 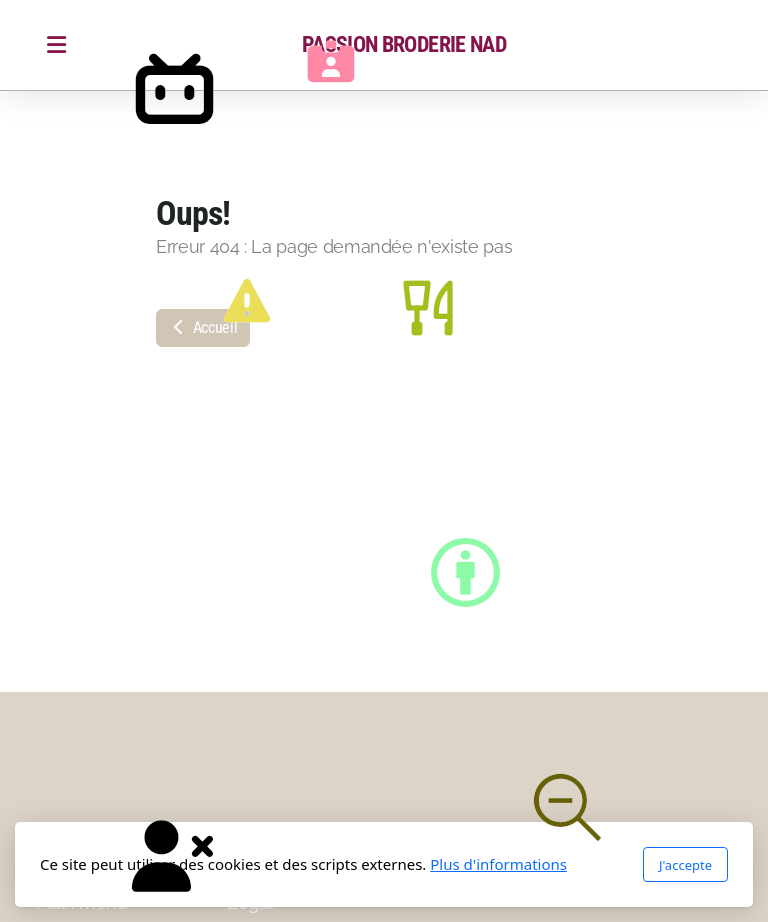 What do you see at coordinates (465, 572) in the screenshot?
I see `creative commons attribution license indicator` at bounding box center [465, 572].